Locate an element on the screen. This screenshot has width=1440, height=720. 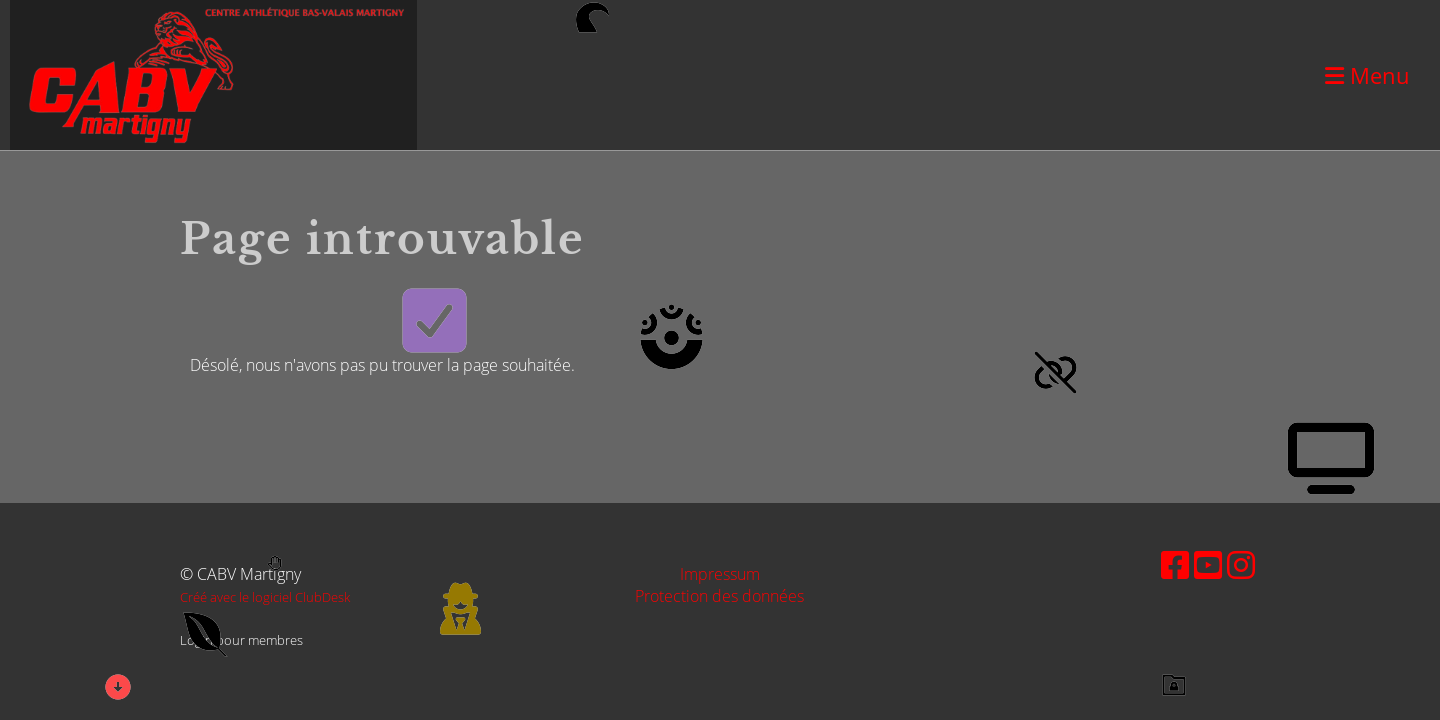
indicates a broken or invalid link is located at coordinates (1055, 372).